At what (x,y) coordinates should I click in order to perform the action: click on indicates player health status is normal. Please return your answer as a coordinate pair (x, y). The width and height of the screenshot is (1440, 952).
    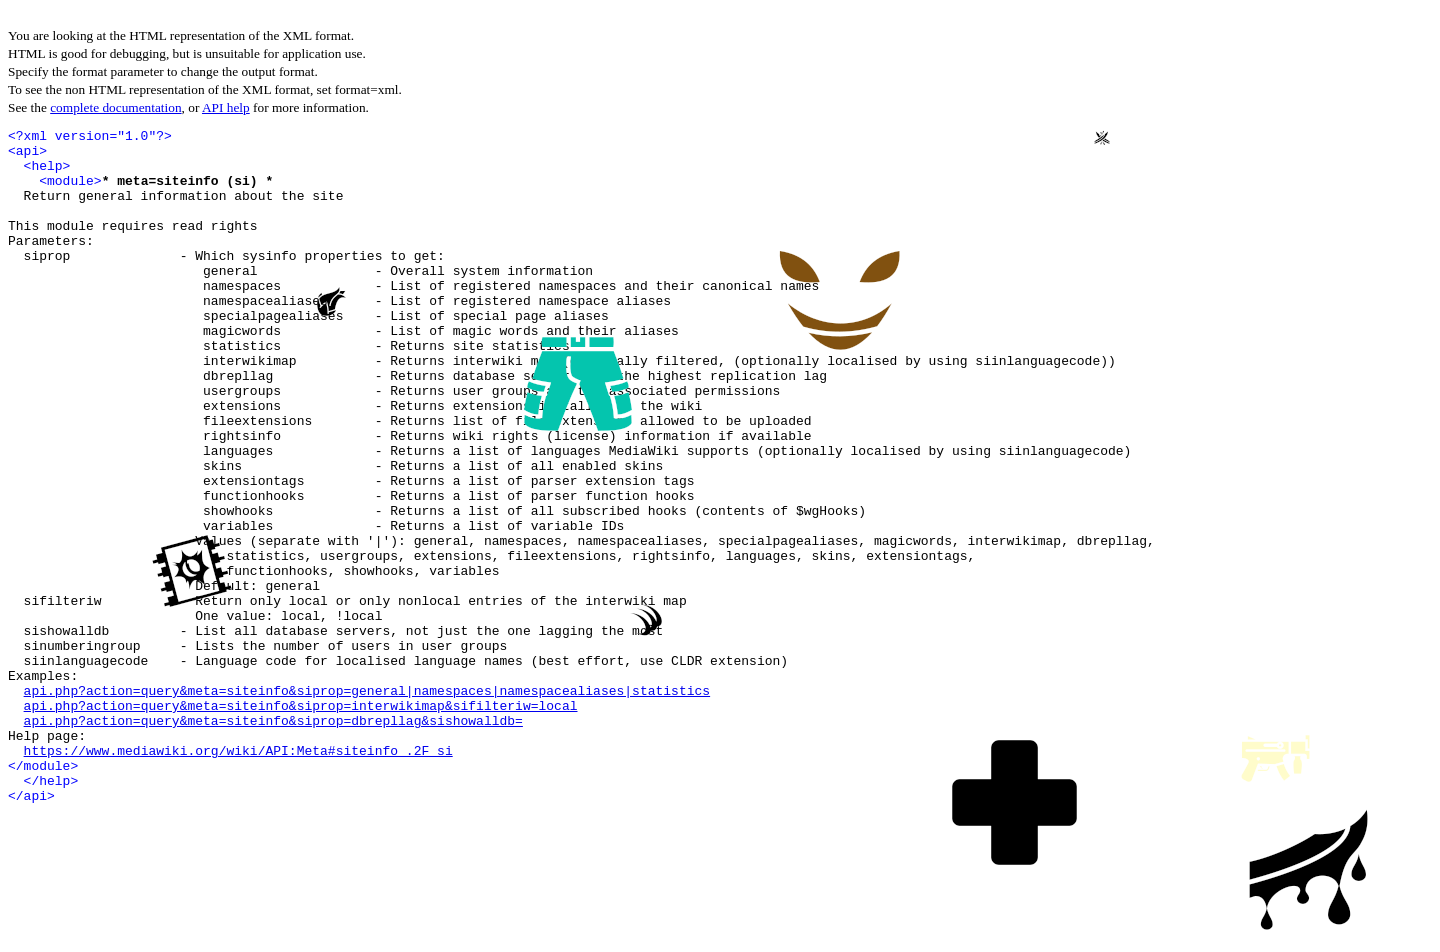
    Looking at the image, I should click on (1014, 802).